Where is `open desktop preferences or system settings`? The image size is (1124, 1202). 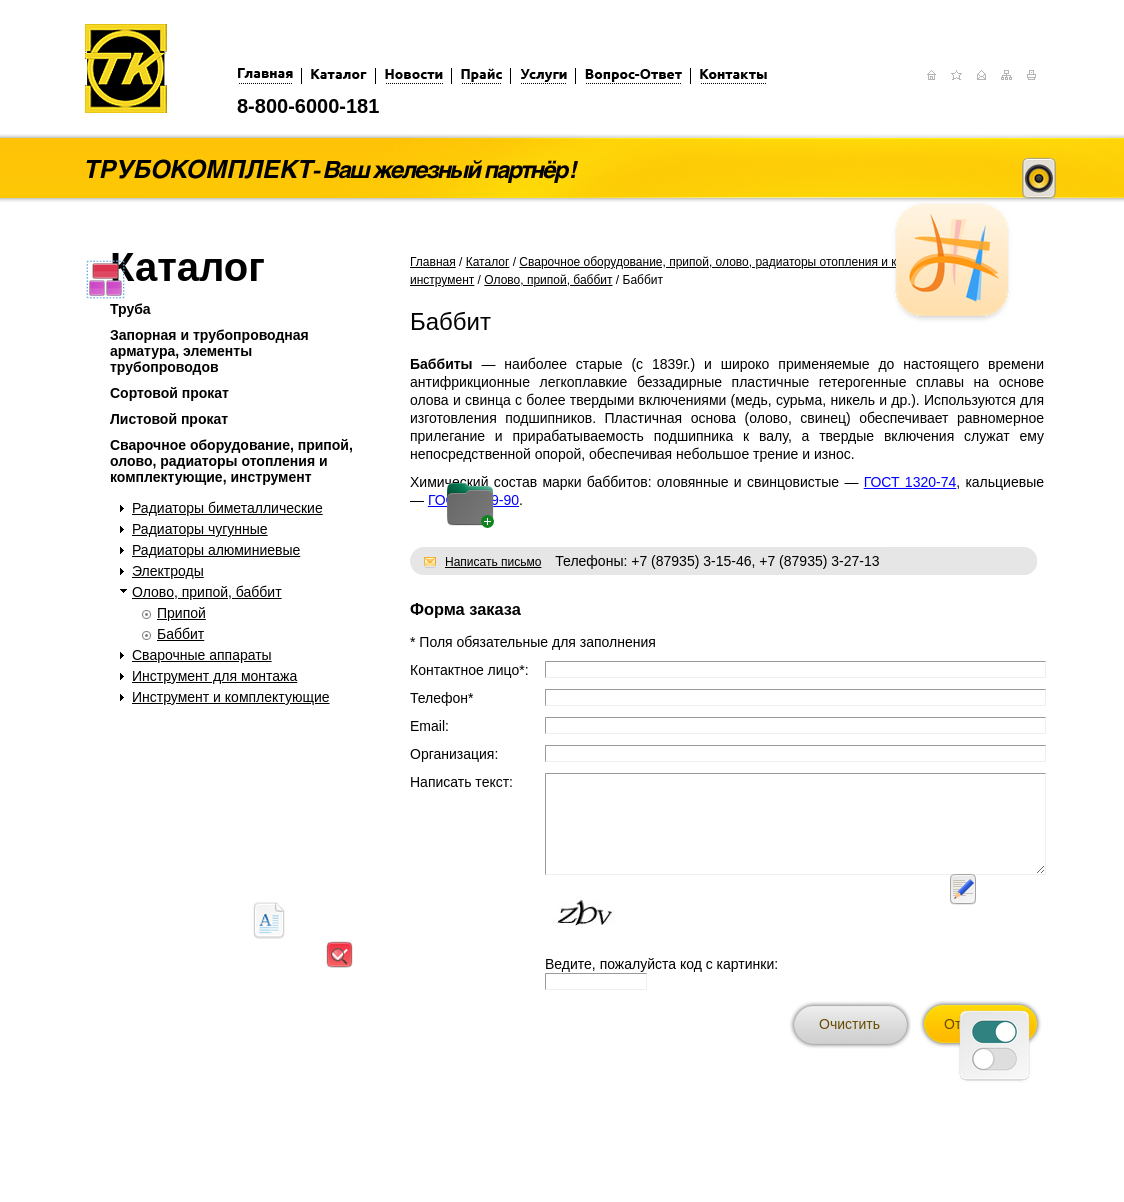 open desktop preferences or system settings is located at coordinates (994, 1045).